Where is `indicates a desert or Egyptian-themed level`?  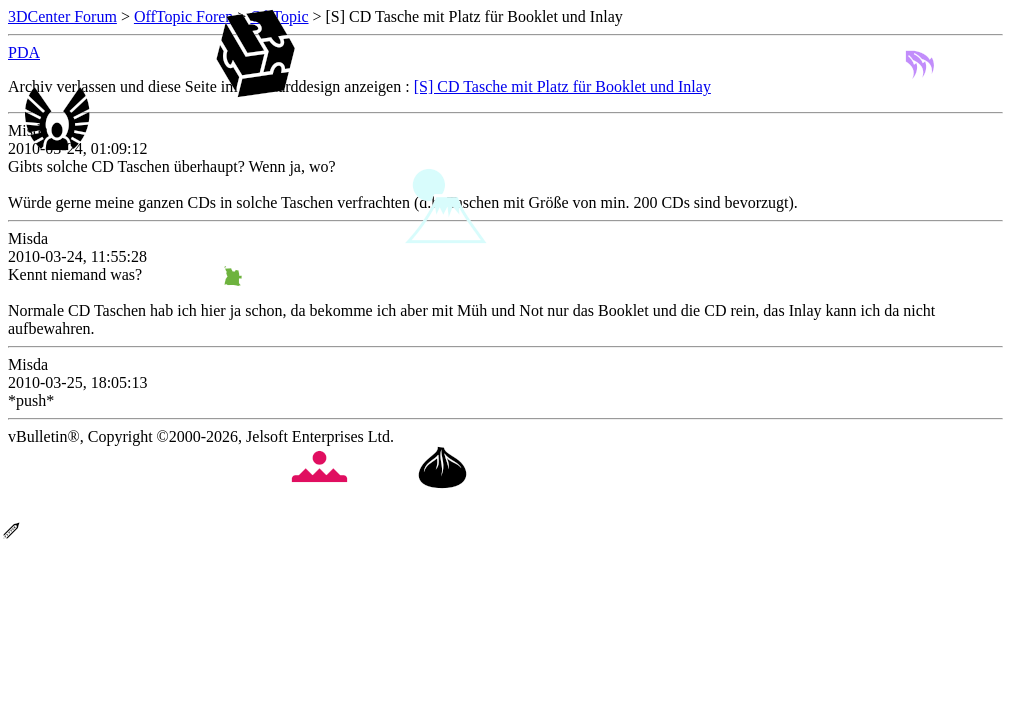 indicates a desert or Egyptian-themed level is located at coordinates (319, 466).